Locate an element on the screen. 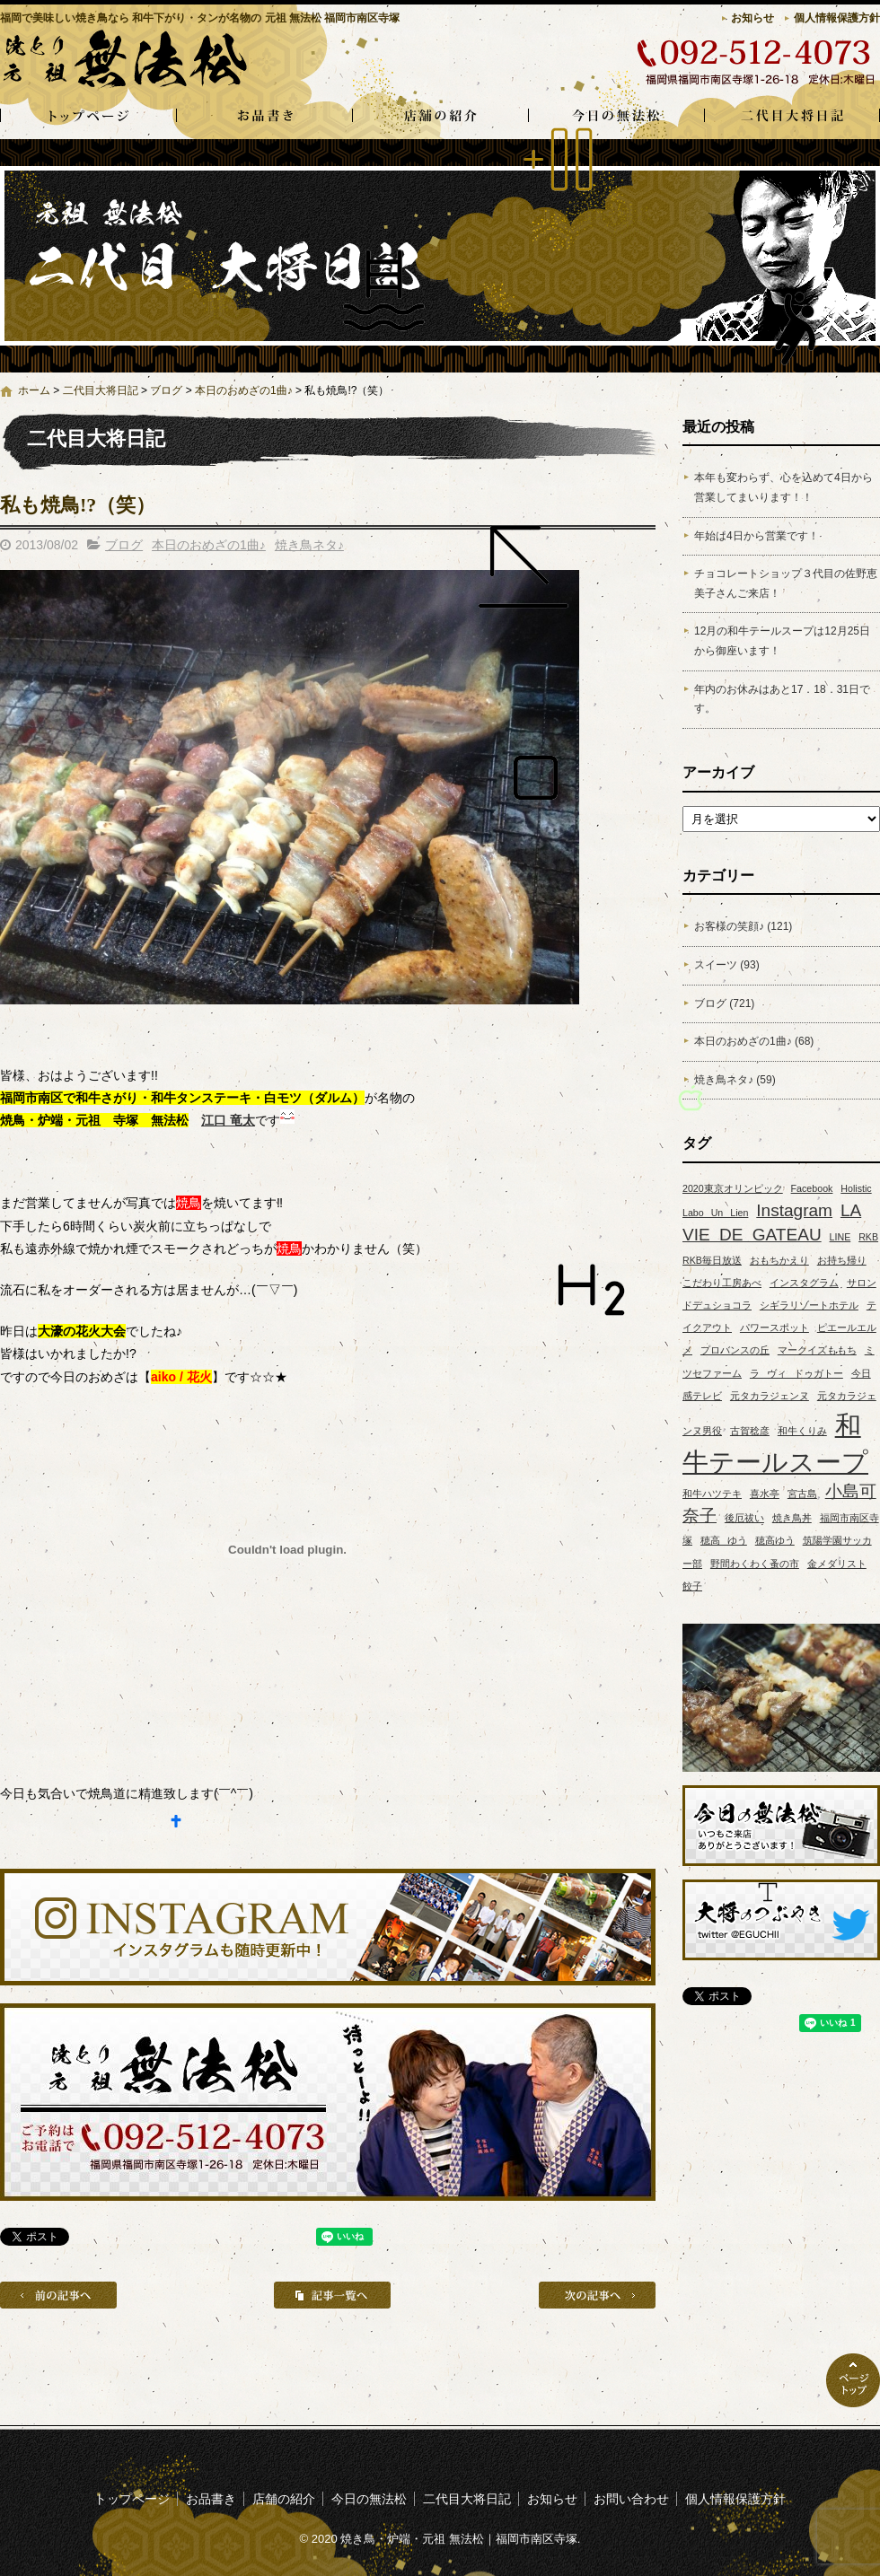 The width and height of the screenshot is (880, 2576). add a column to the left is located at coordinates (563, 159).